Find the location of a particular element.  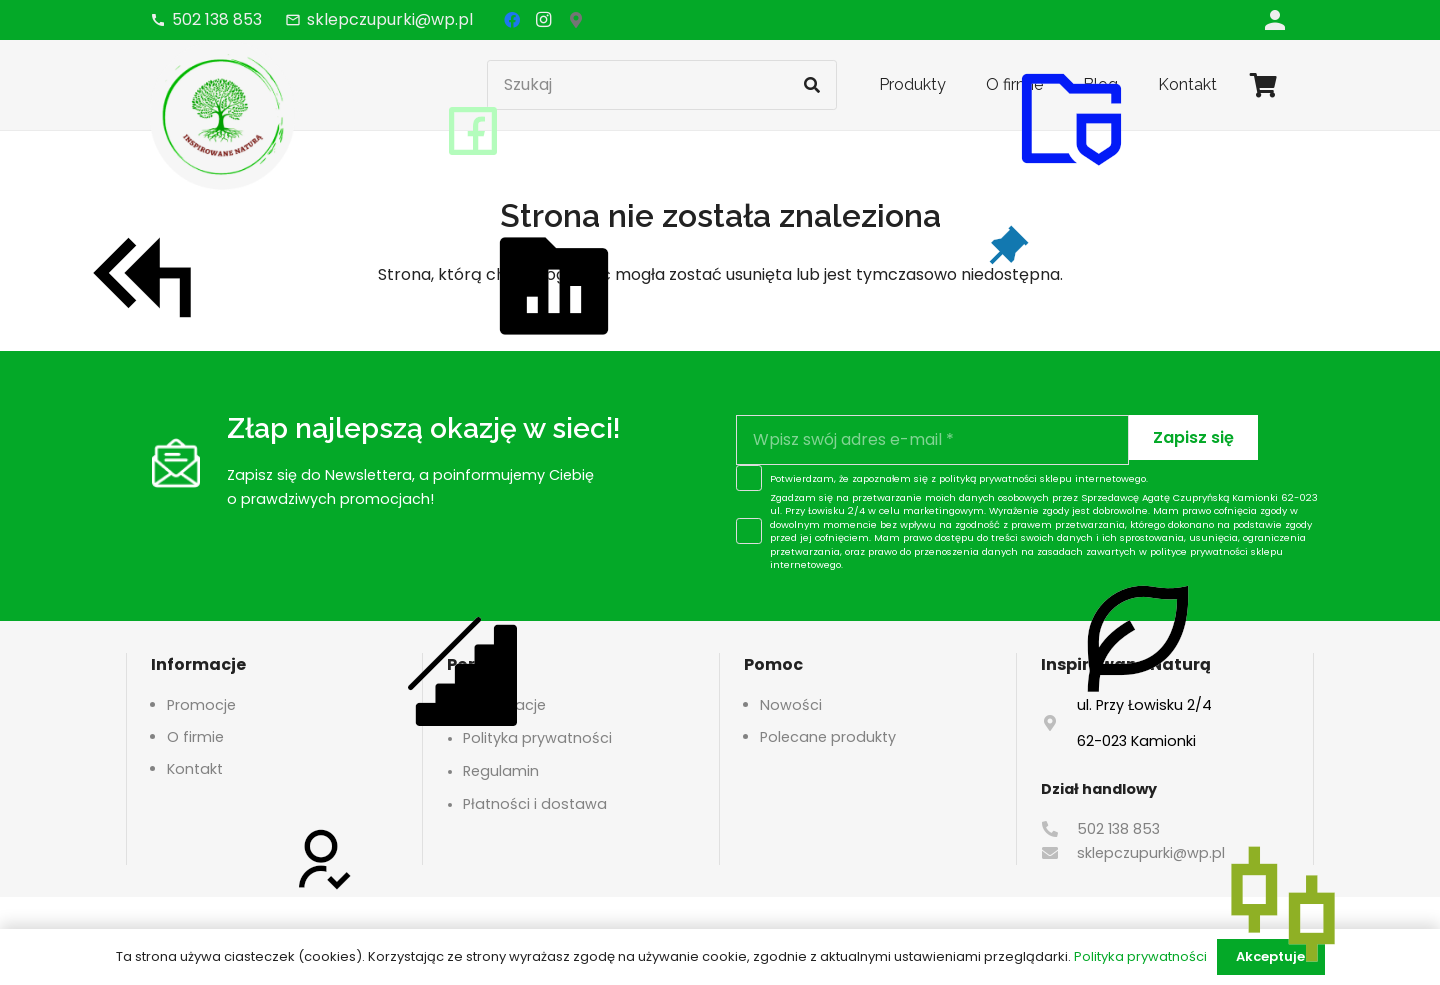

indicates eco-friendly or sustainable option is located at coordinates (1138, 636).